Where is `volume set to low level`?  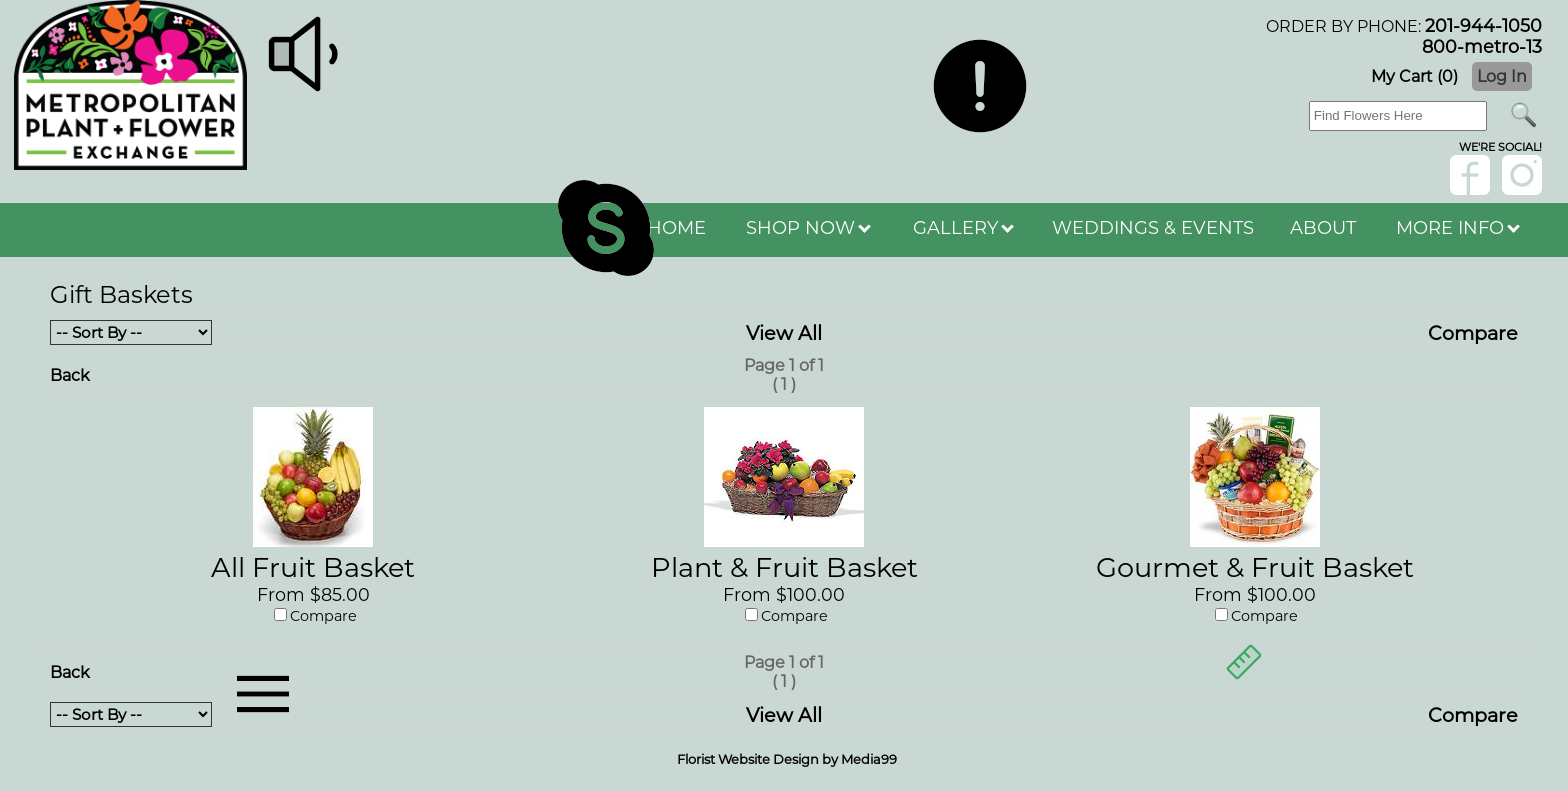
volume set to low level is located at coordinates (309, 54).